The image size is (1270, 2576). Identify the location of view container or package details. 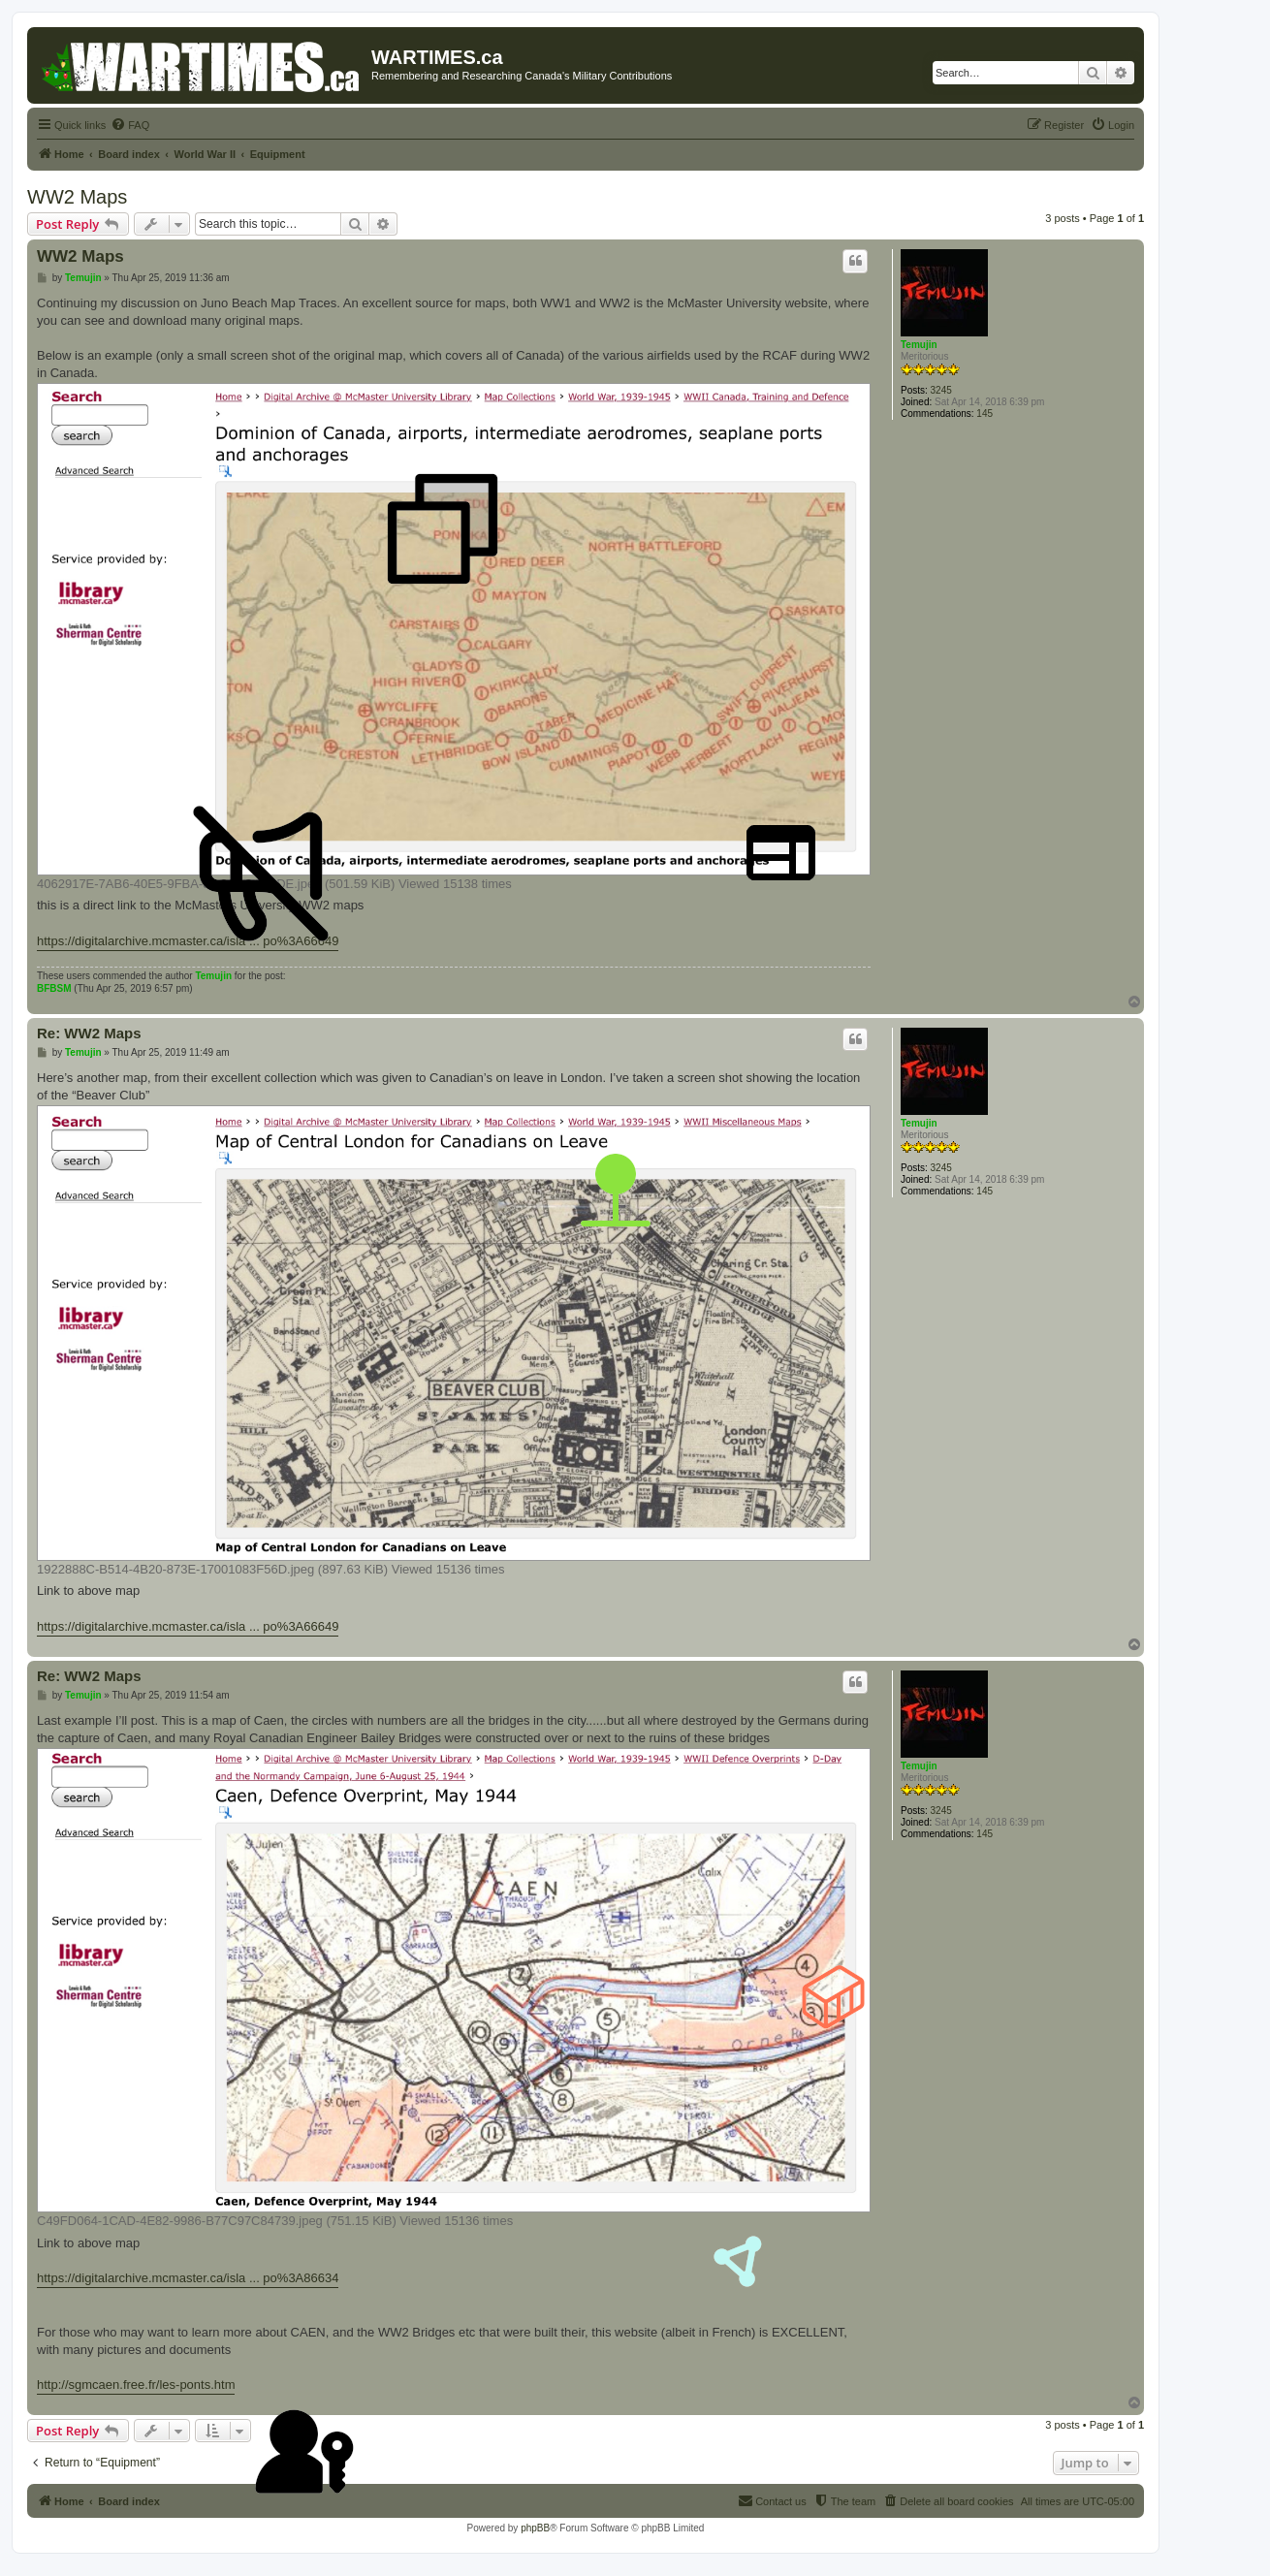
(833, 1996).